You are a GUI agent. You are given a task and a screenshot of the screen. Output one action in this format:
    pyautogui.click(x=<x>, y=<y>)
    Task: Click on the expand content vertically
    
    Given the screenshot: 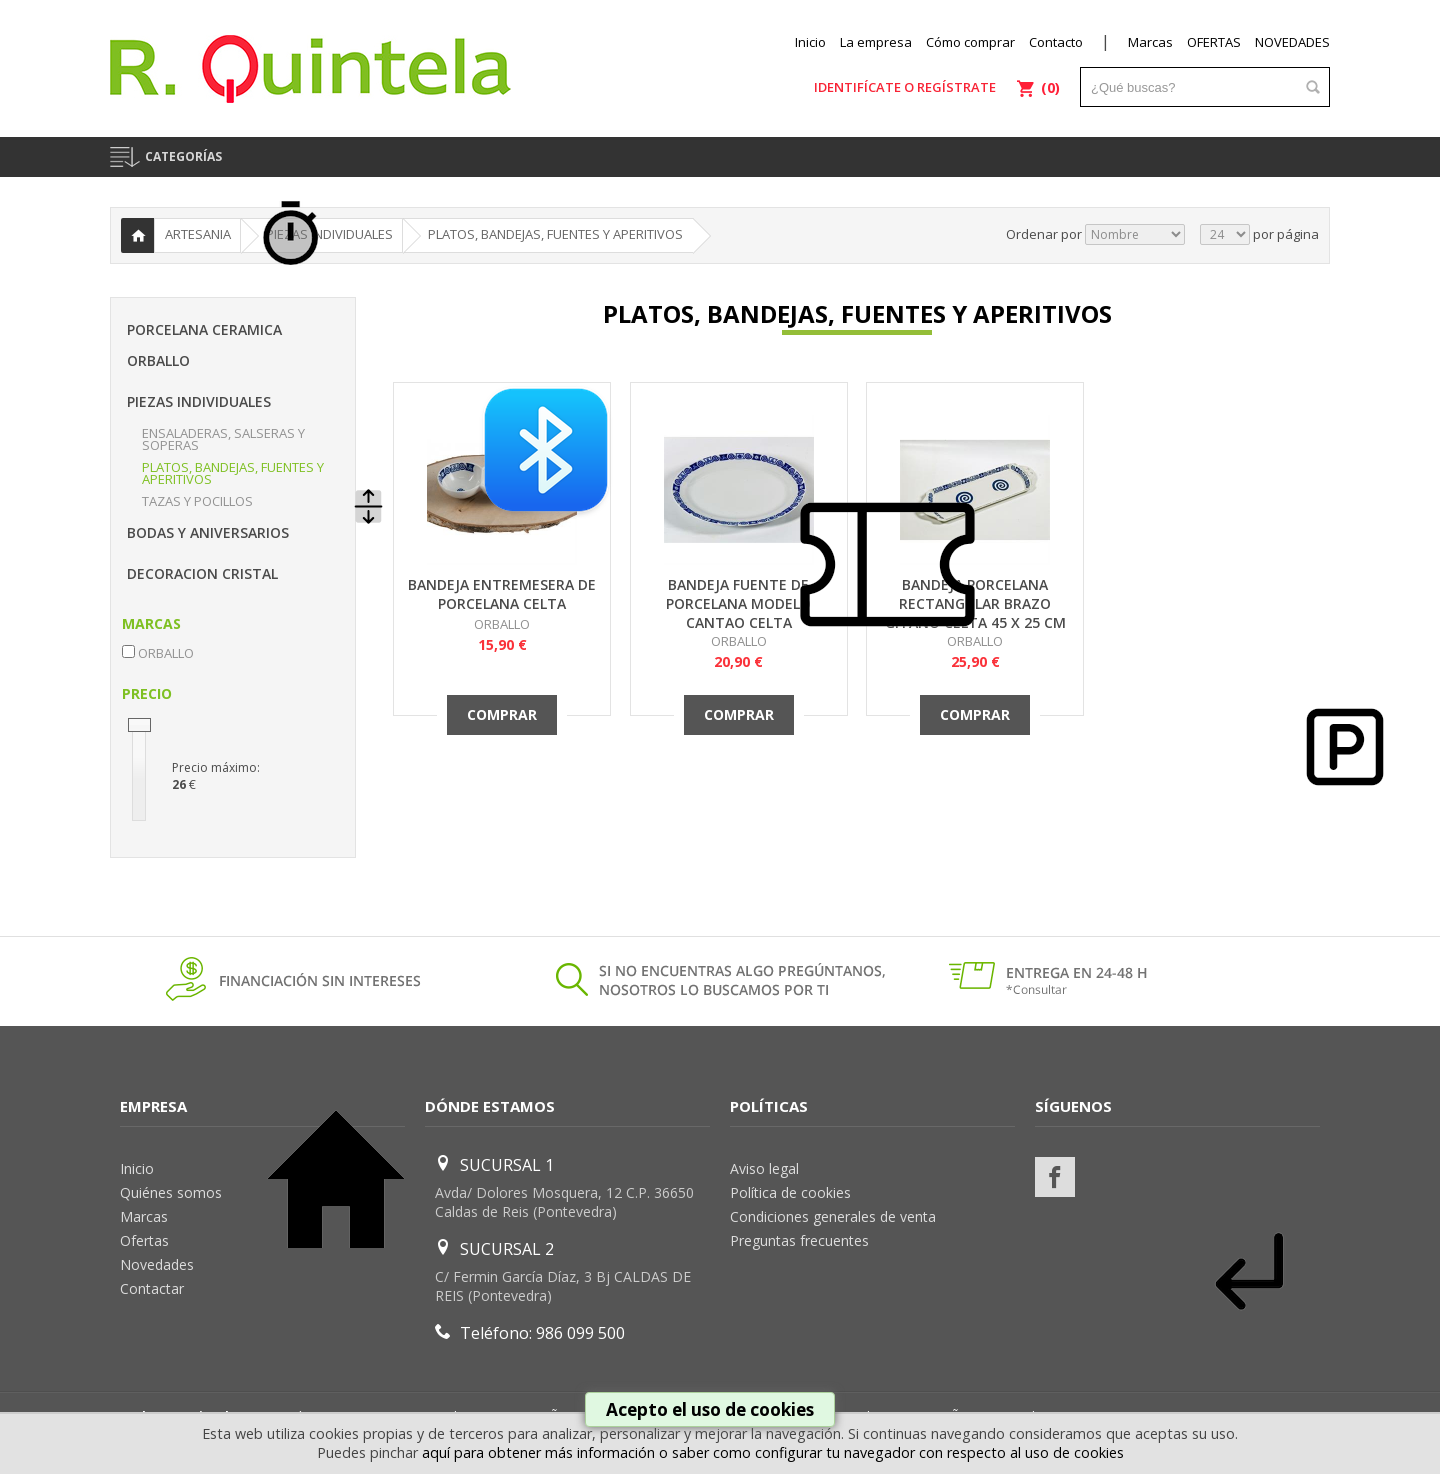 What is the action you would take?
    pyautogui.click(x=368, y=506)
    